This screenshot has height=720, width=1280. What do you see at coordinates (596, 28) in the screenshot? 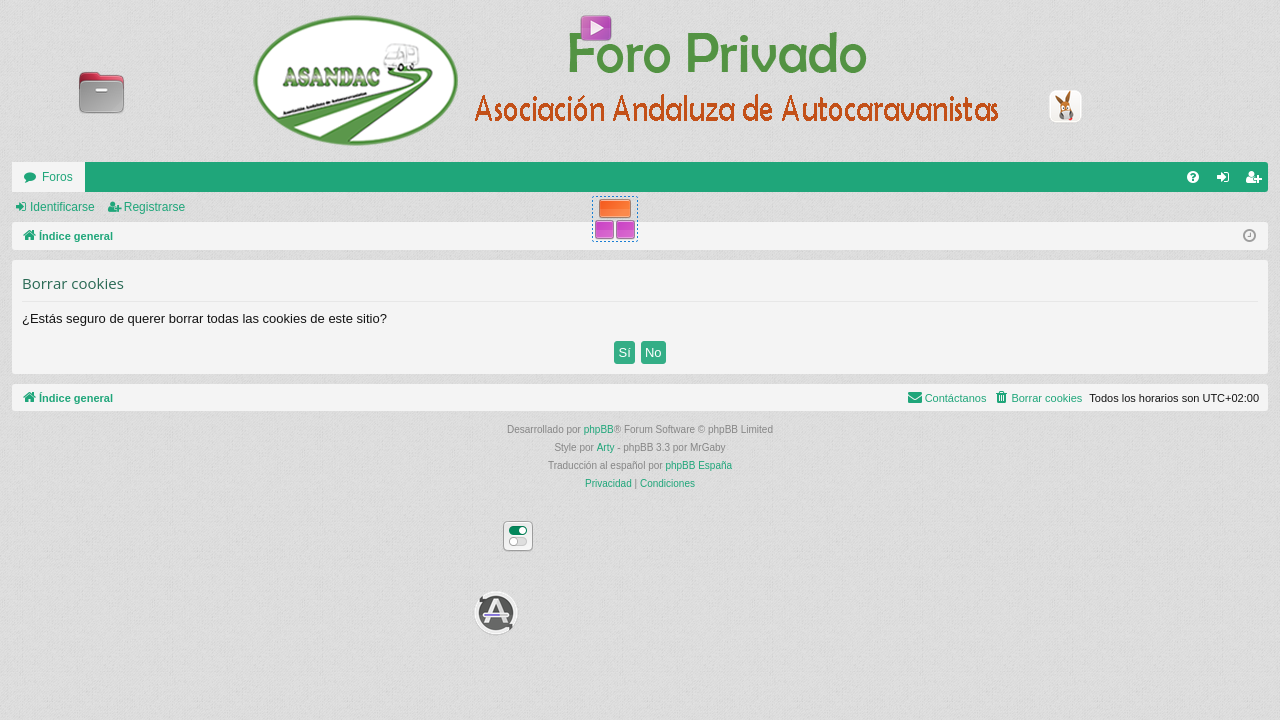
I see `open celluloid media player` at bounding box center [596, 28].